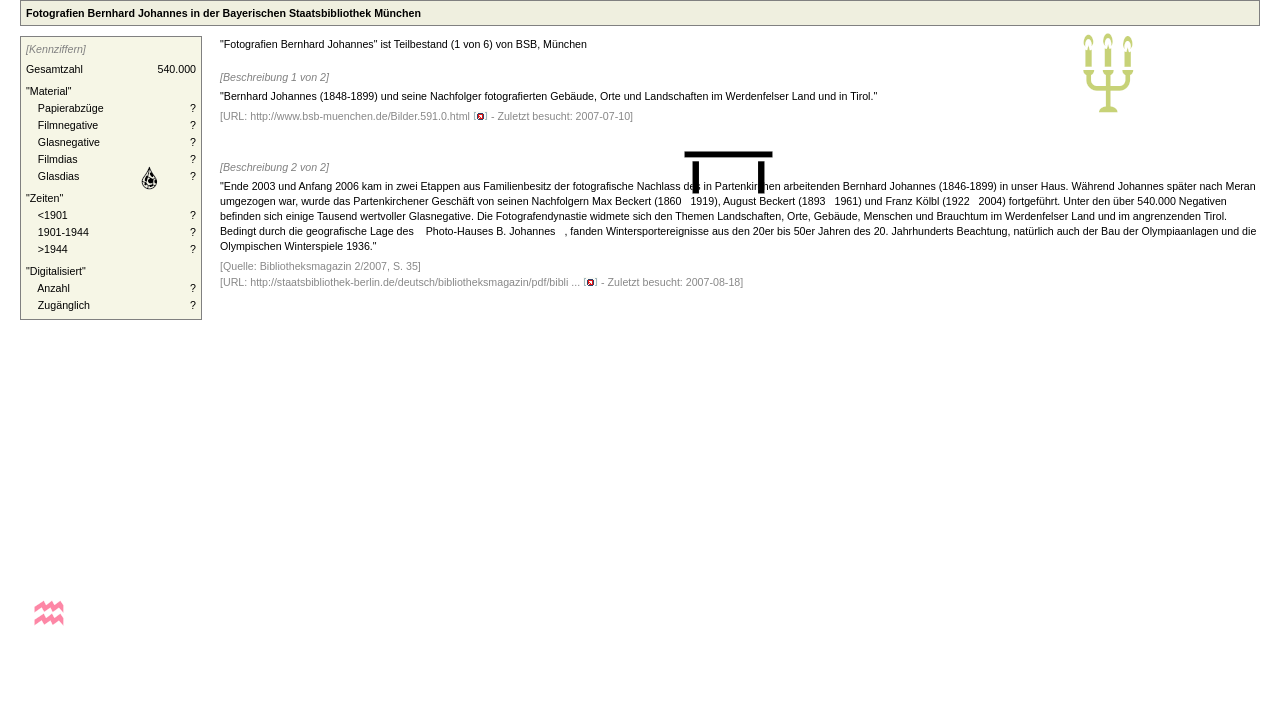 The height and width of the screenshot is (720, 1280). What do you see at coordinates (1108, 73) in the screenshot?
I see `decorative lighting or ambiance setting` at bounding box center [1108, 73].